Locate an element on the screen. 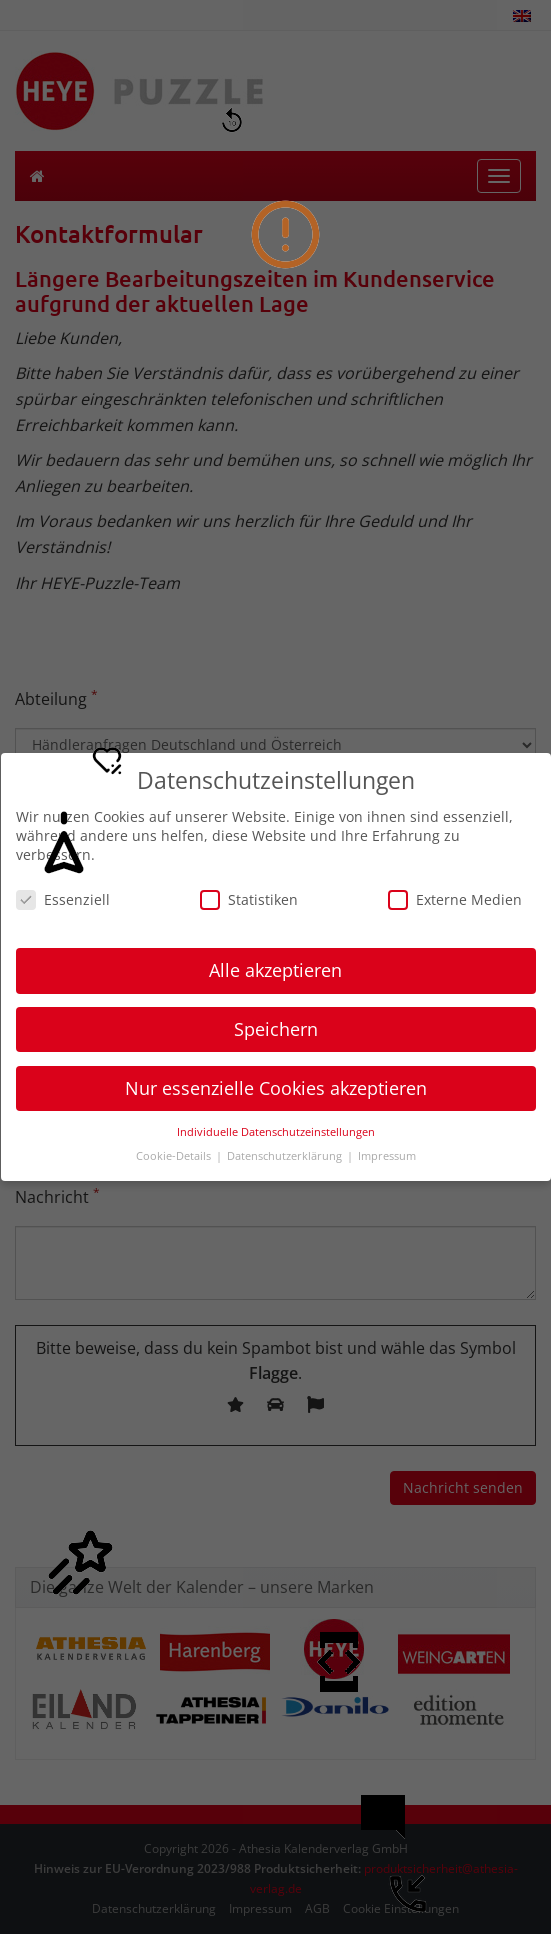 This screenshot has width=551, height=1934. replay the last 10 seconds is located at coordinates (232, 121).